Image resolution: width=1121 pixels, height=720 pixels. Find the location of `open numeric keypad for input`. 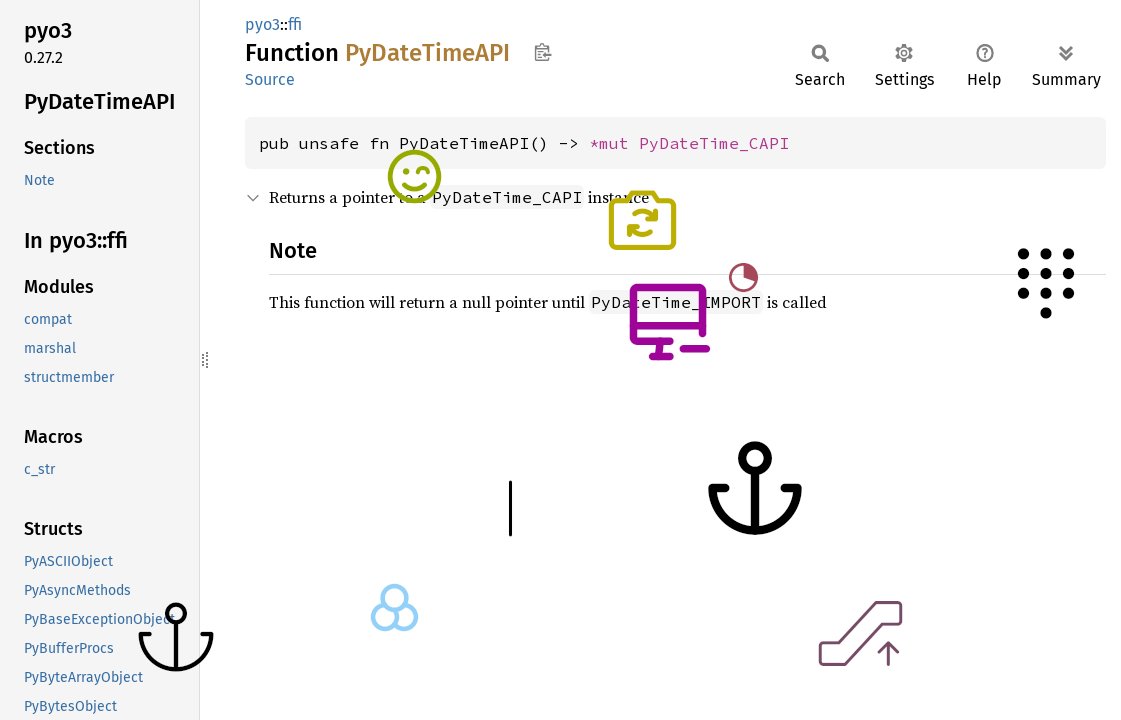

open numeric keypad for input is located at coordinates (1046, 282).